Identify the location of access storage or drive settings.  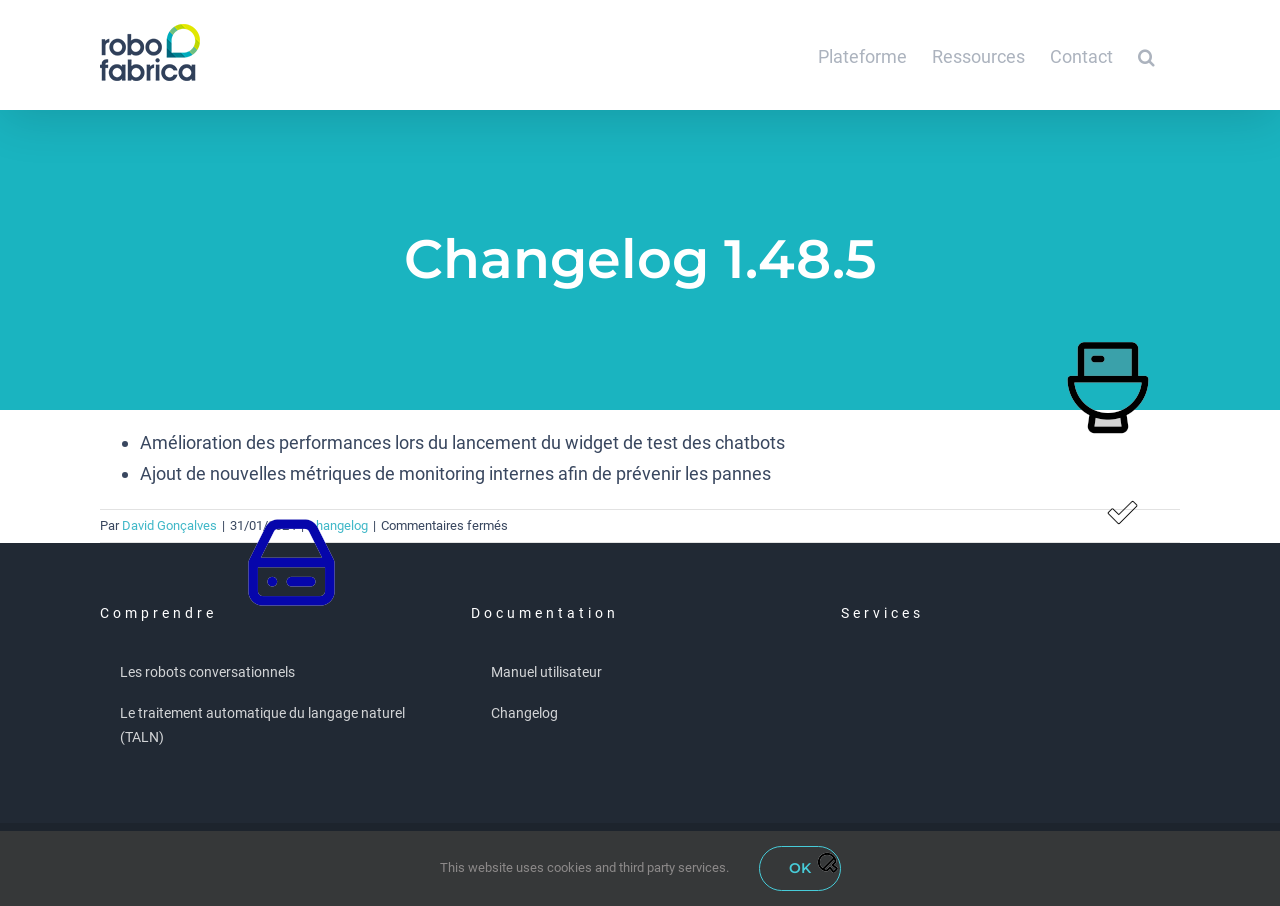
(291, 562).